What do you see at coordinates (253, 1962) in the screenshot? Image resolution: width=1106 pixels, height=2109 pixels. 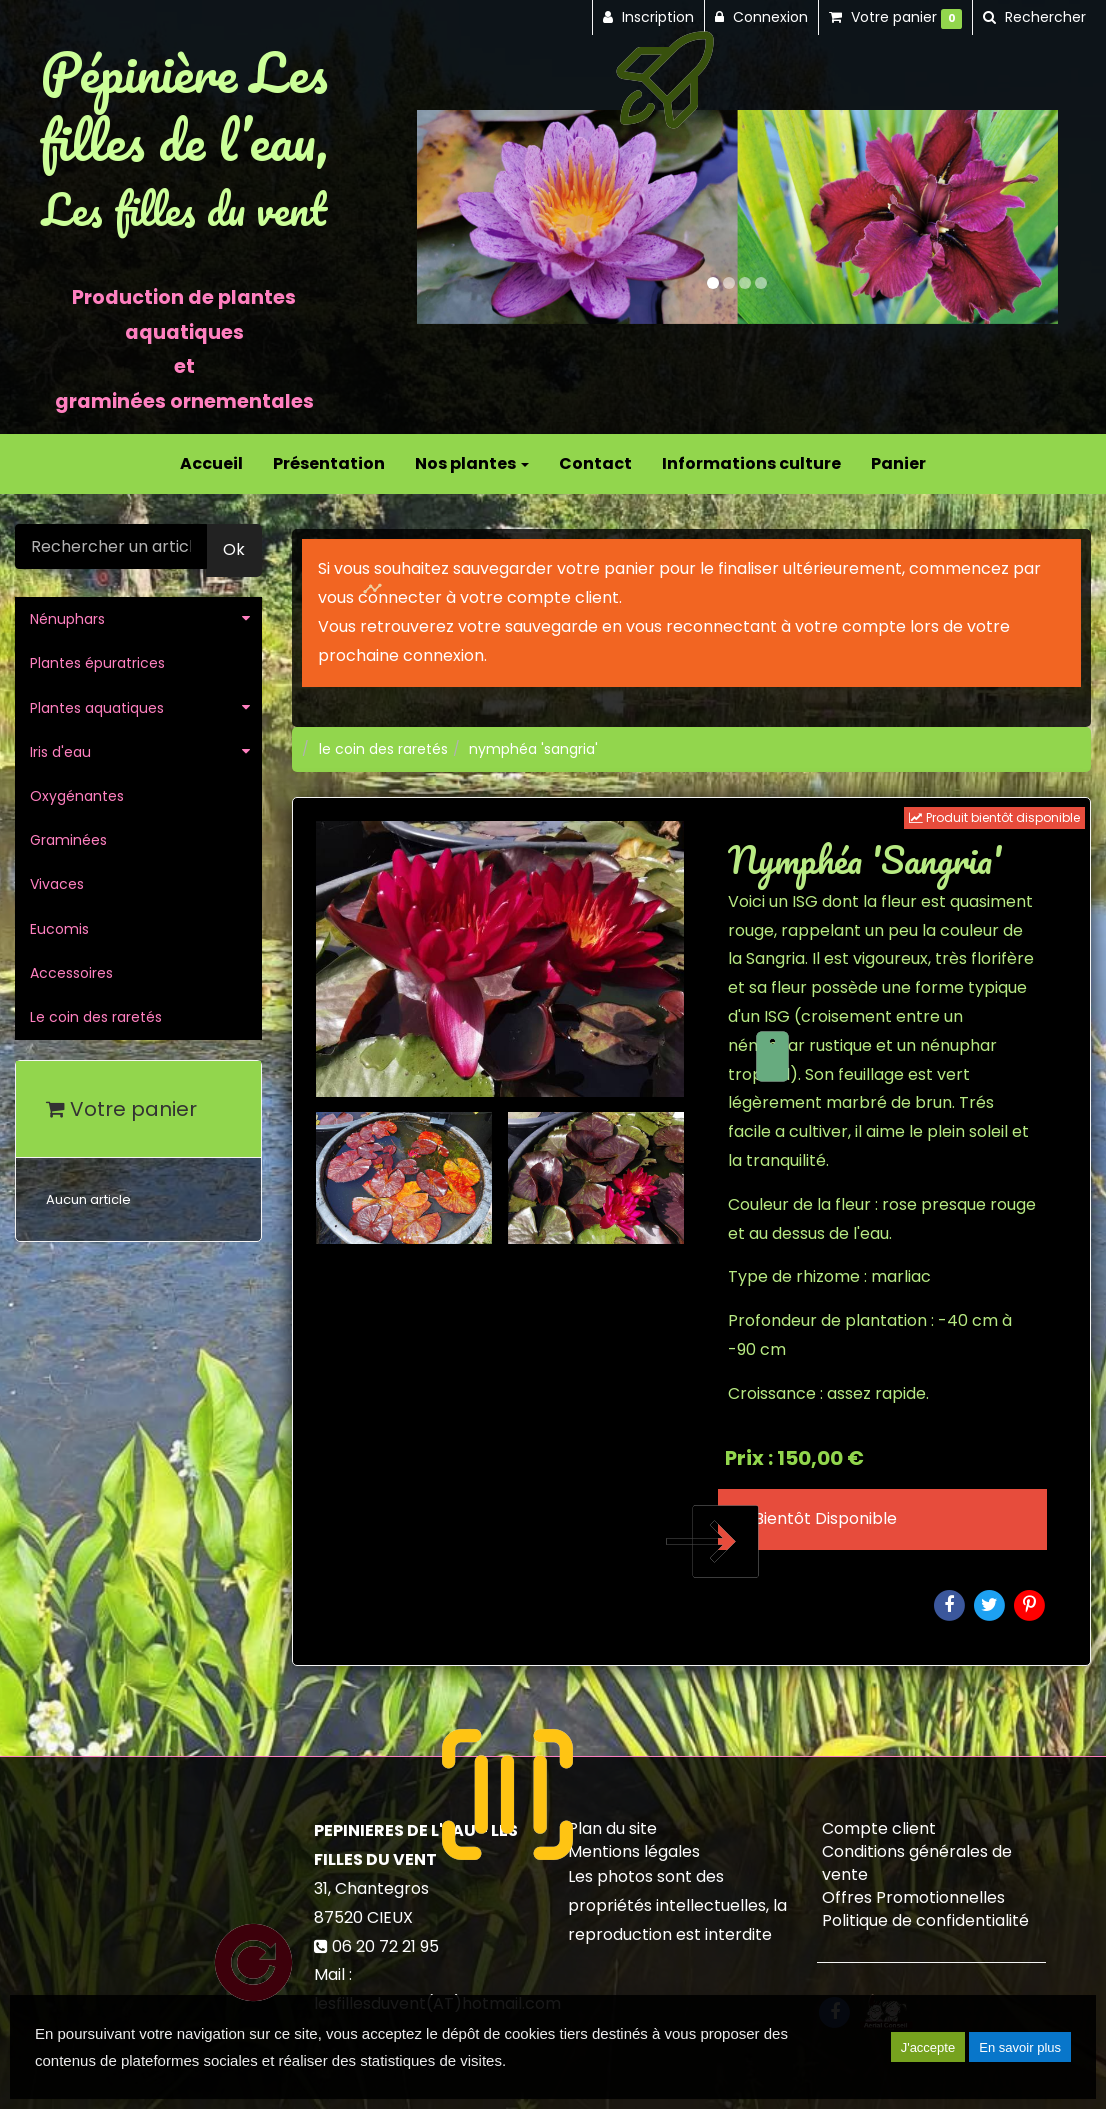 I see `refresh or reload content` at bounding box center [253, 1962].